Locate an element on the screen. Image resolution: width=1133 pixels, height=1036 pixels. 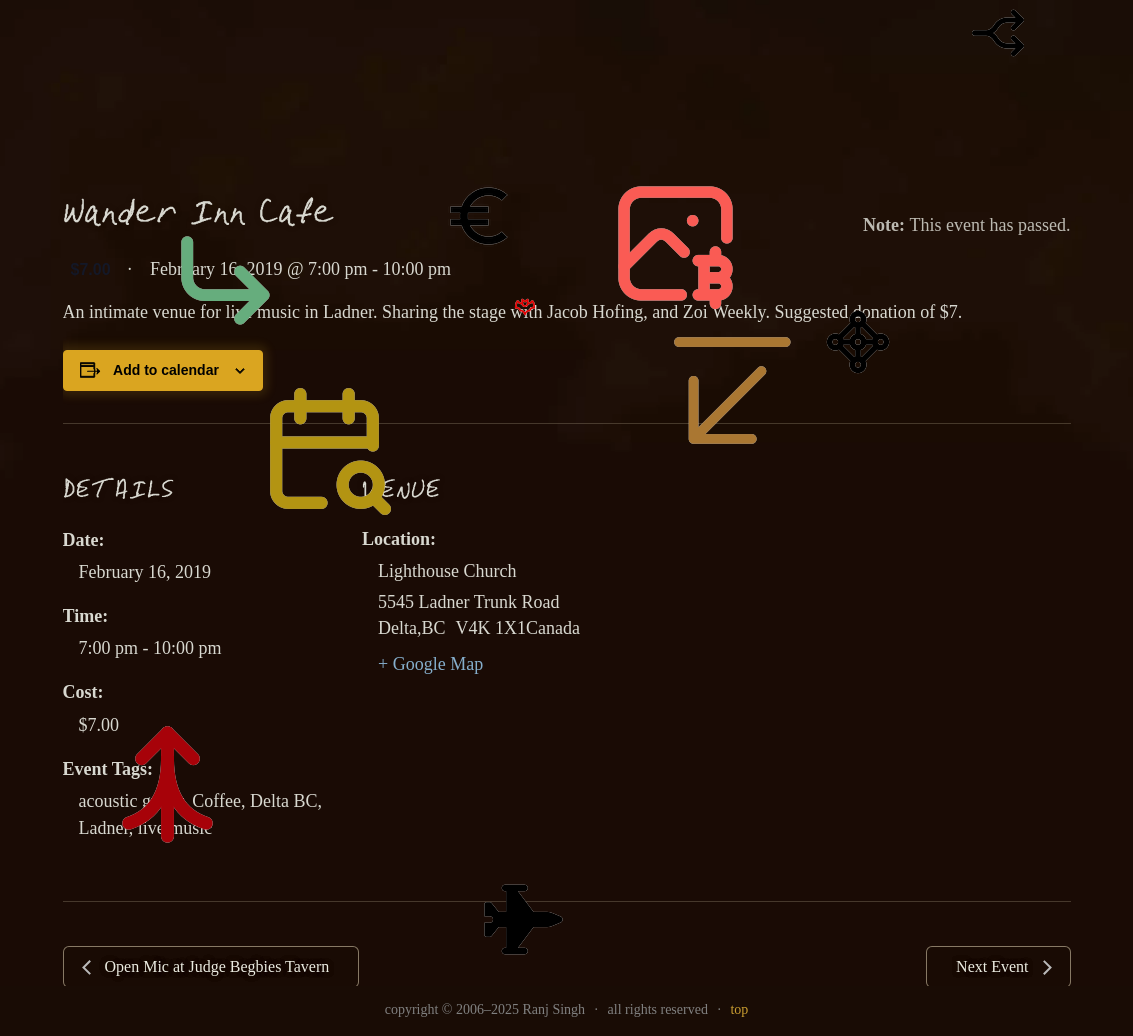
split content into multiple paths is located at coordinates (998, 33).